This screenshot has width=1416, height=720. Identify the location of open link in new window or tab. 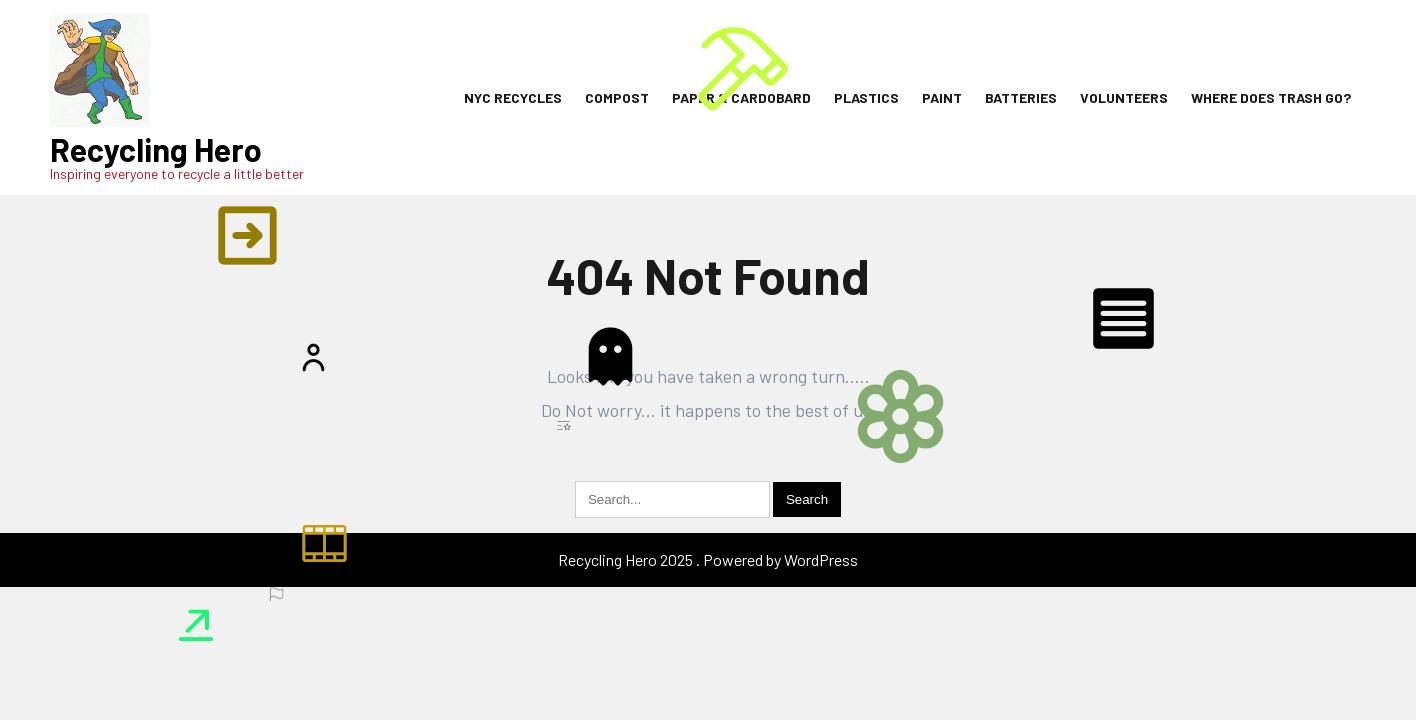
(196, 624).